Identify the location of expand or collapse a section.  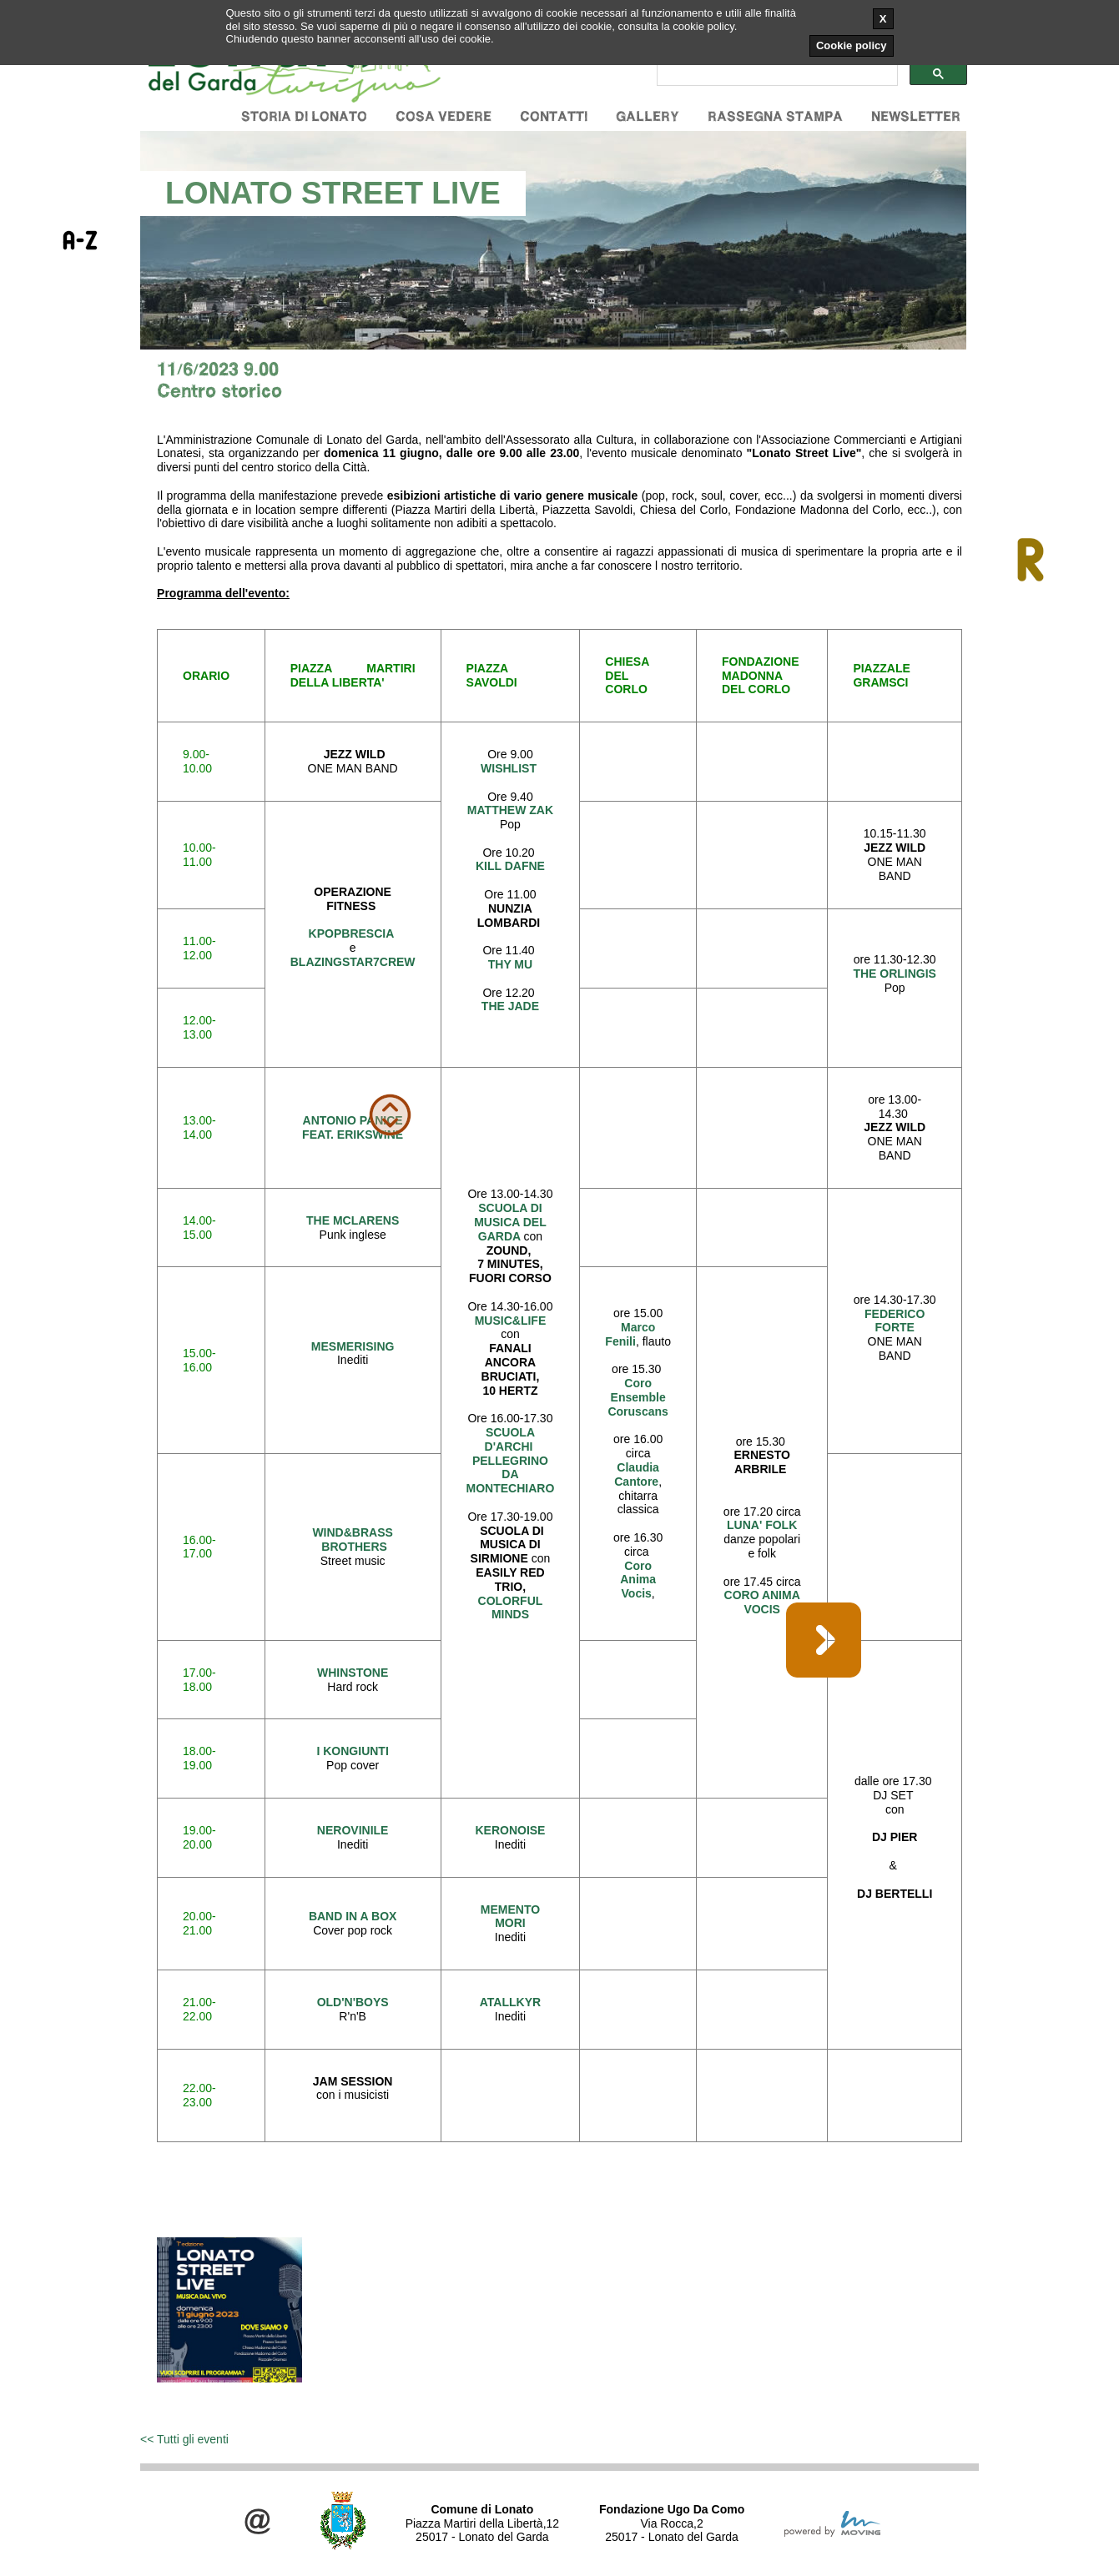
(390, 1114).